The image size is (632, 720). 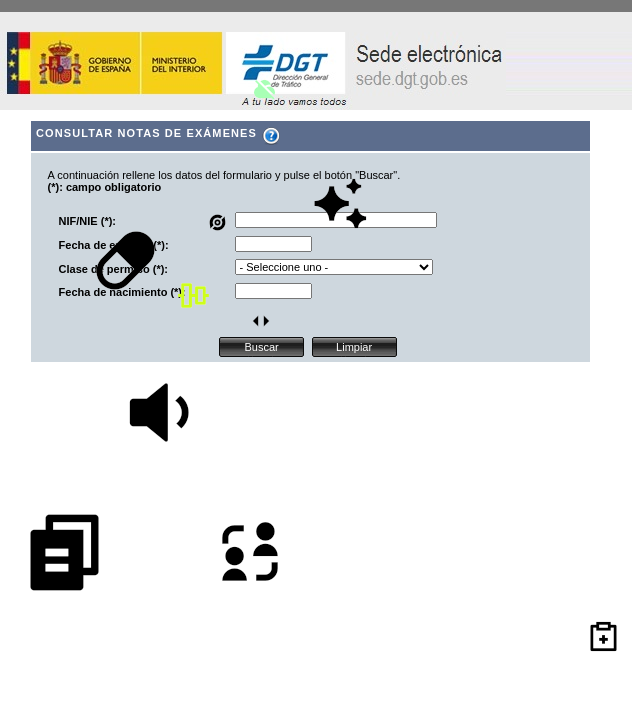 What do you see at coordinates (264, 89) in the screenshot?
I see `cloud sync is disabled or unavailable` at bounding box center [264, 89].